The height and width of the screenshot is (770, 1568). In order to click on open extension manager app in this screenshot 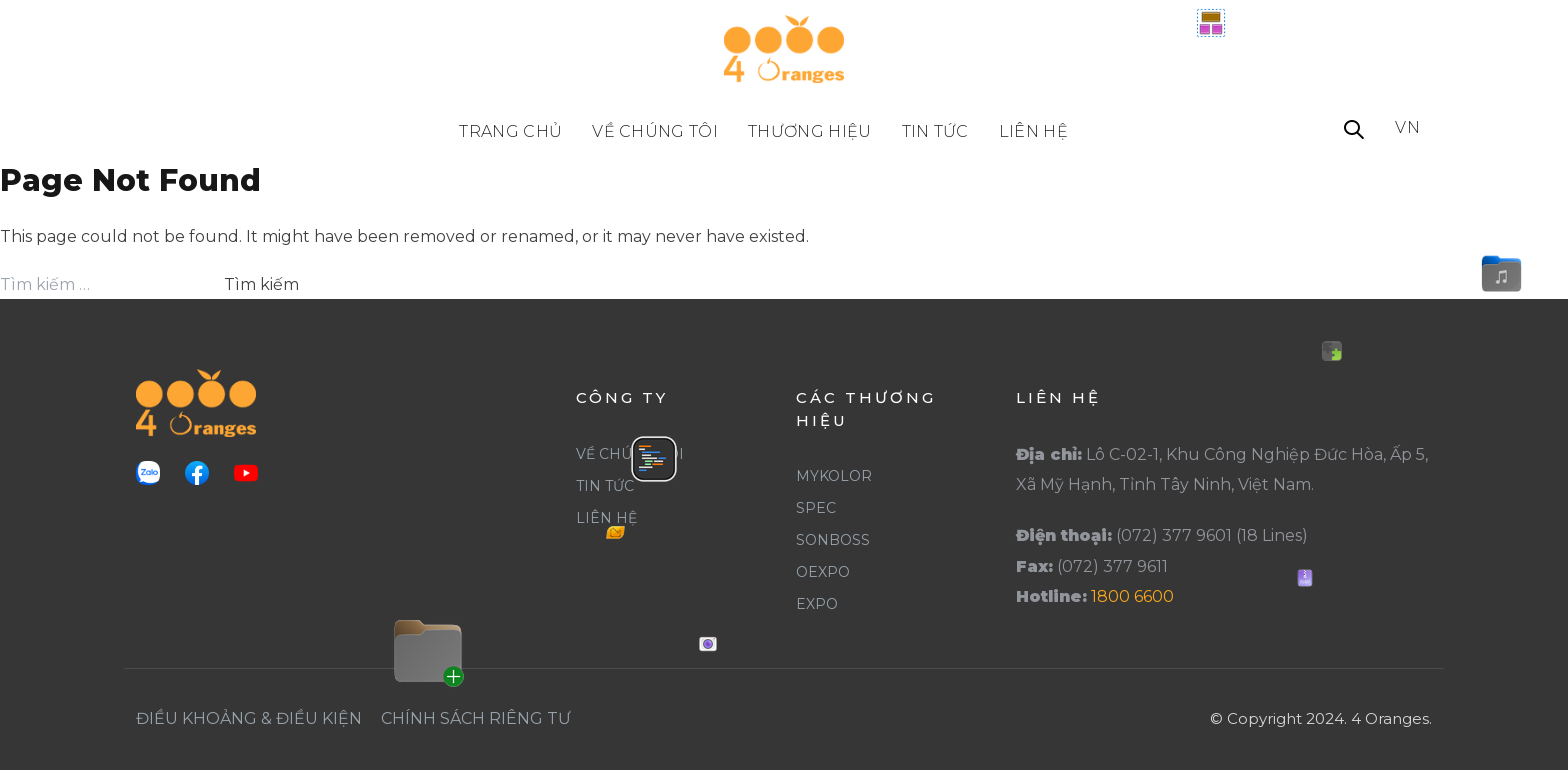, I will do `click(1332, 351)`.